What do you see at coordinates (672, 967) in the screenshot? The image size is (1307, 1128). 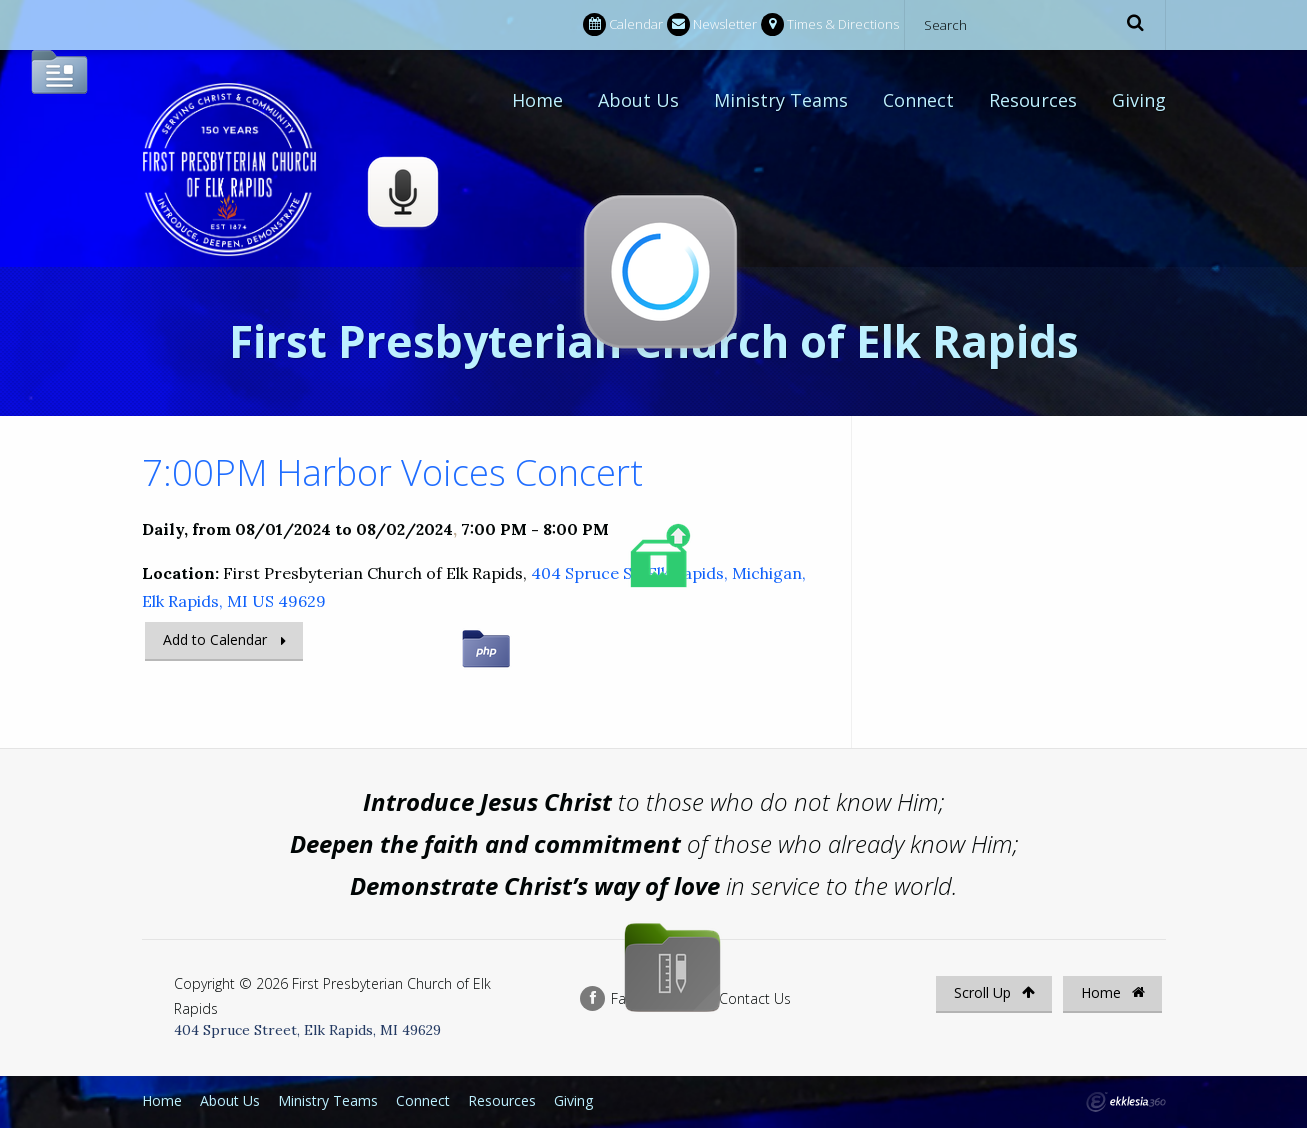 I see `access your templates folder` at bounding box center [672, 967].